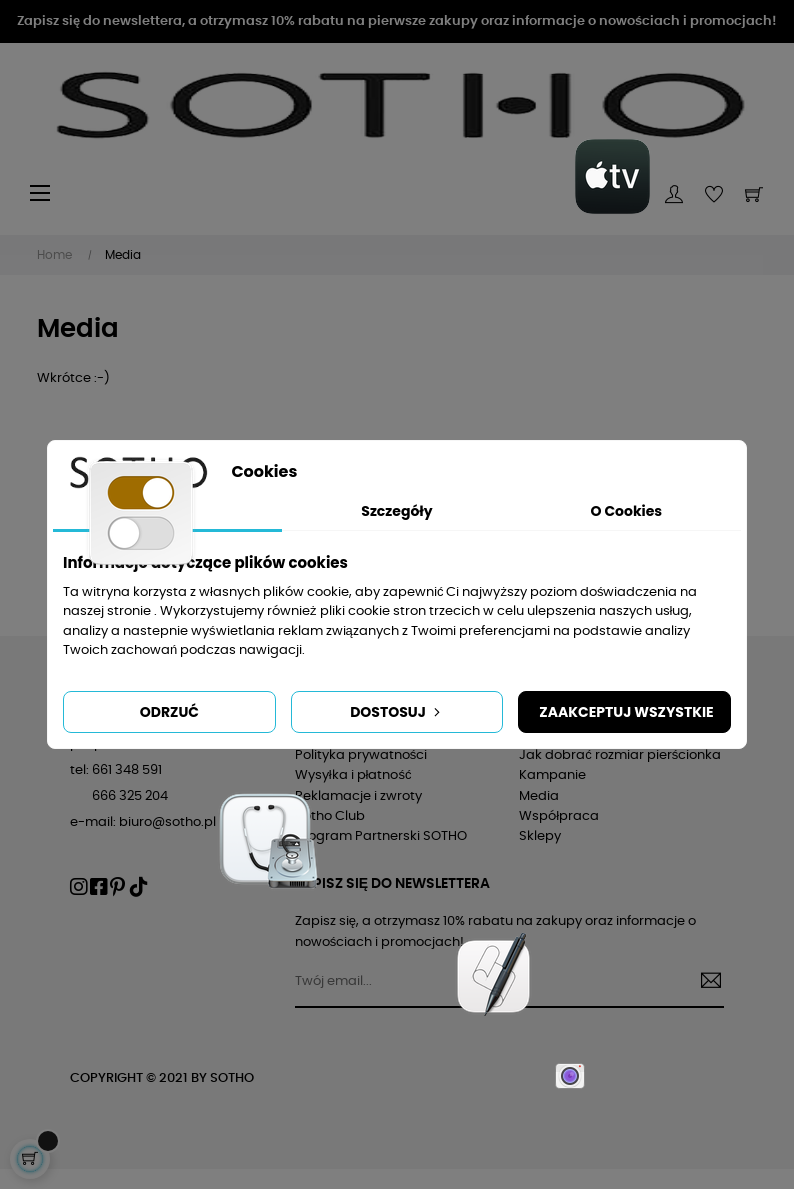 The width and height of the screenshot is (794, 1189). I want to click on open script editor to write or edit applescript code, so click(493, 976).